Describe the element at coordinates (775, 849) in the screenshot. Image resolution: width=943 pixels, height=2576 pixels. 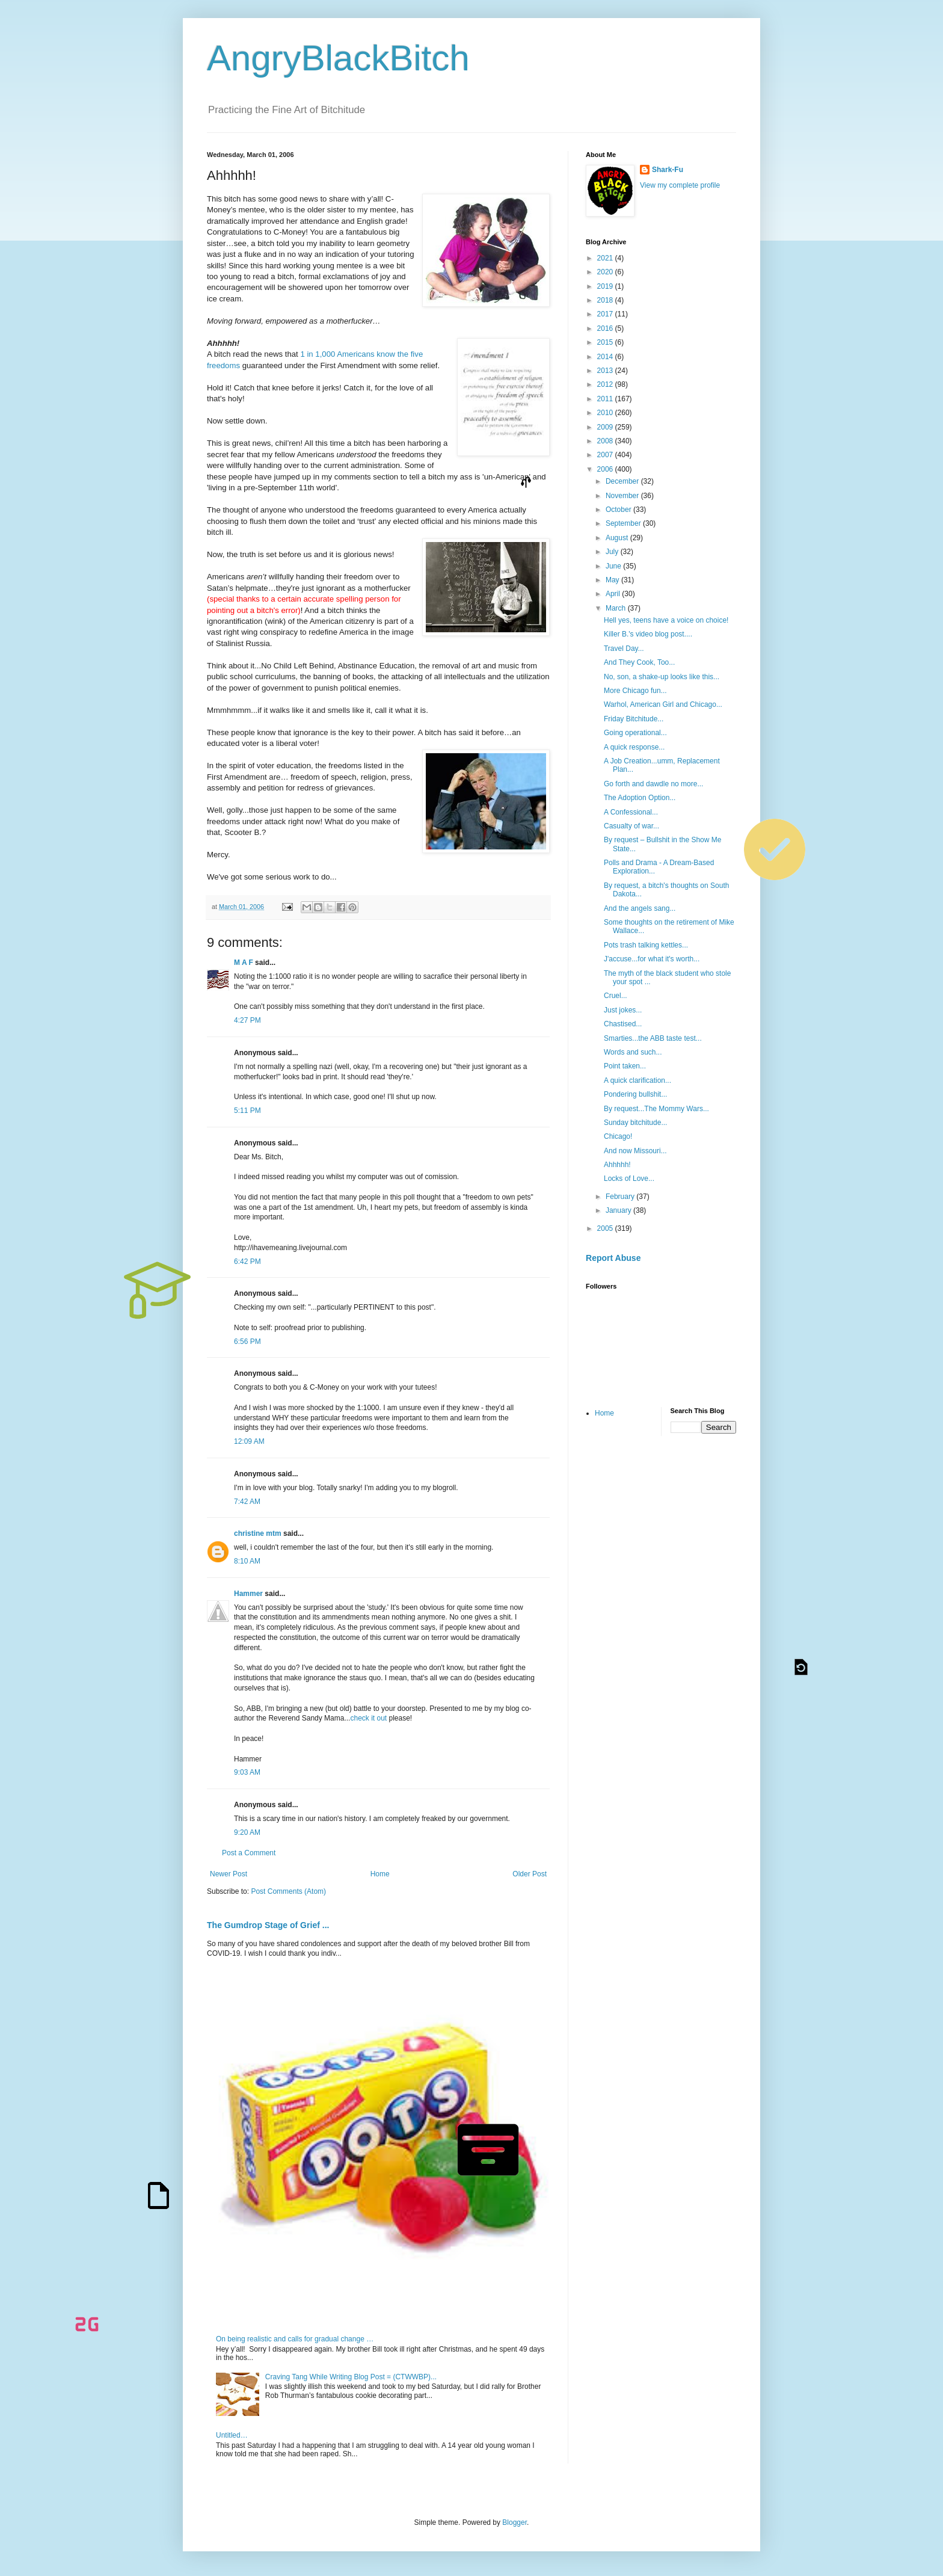
I see `indicates successful completion or confirmation` at that location.